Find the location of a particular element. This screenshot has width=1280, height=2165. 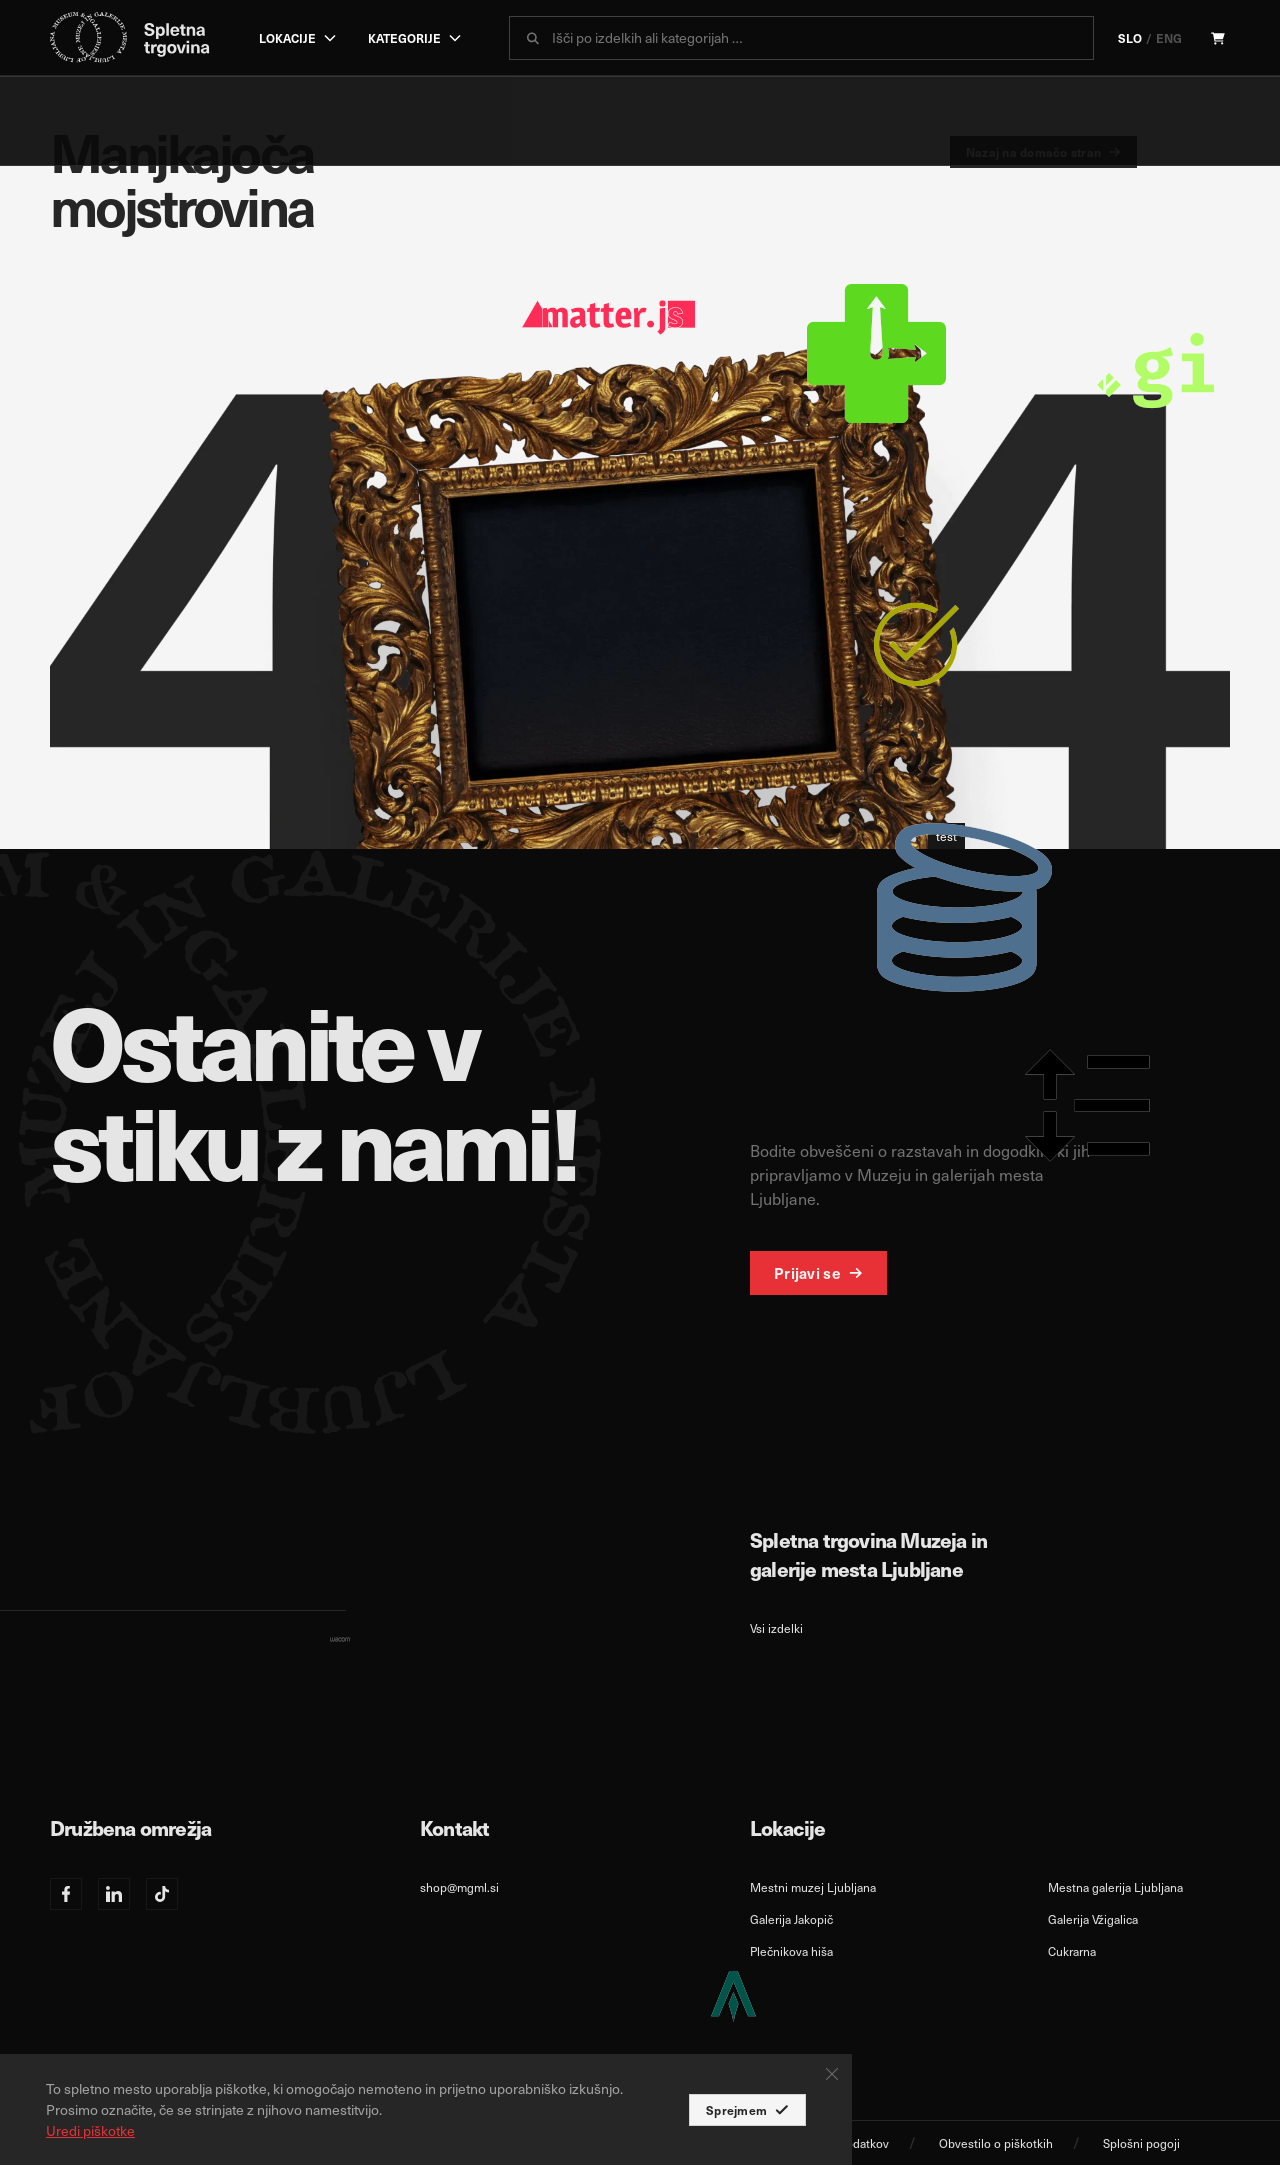

matter.js physics engine library logo is located at coordinates (608, 317).